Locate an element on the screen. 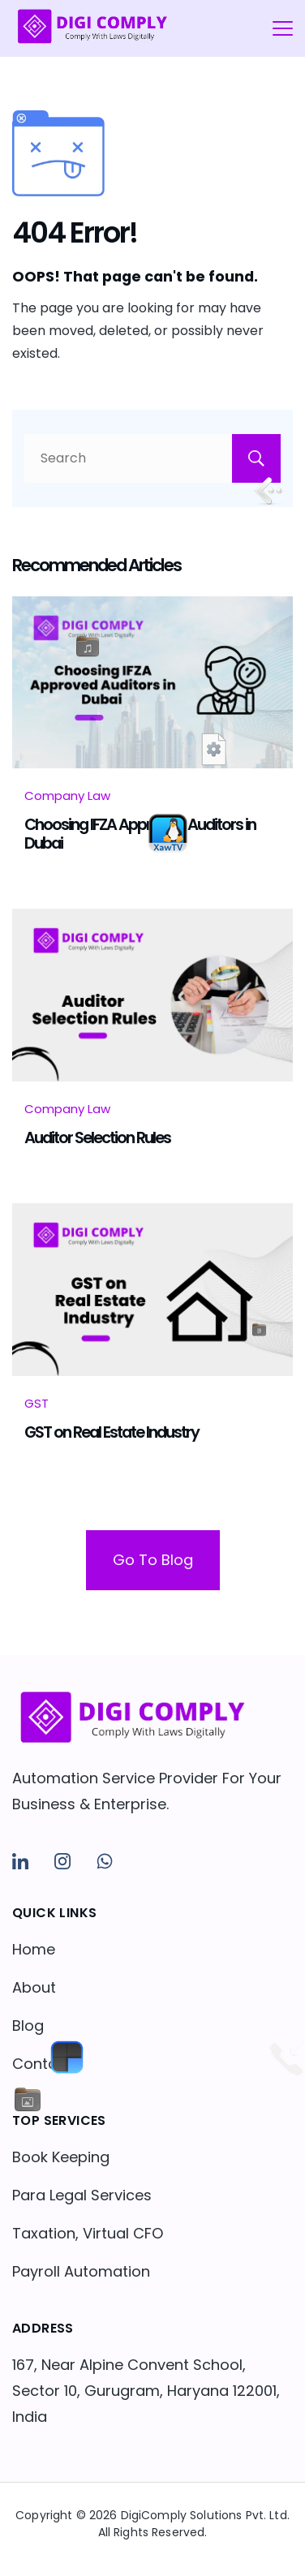  go back to the previous screen is located at coordinates (268, 491).